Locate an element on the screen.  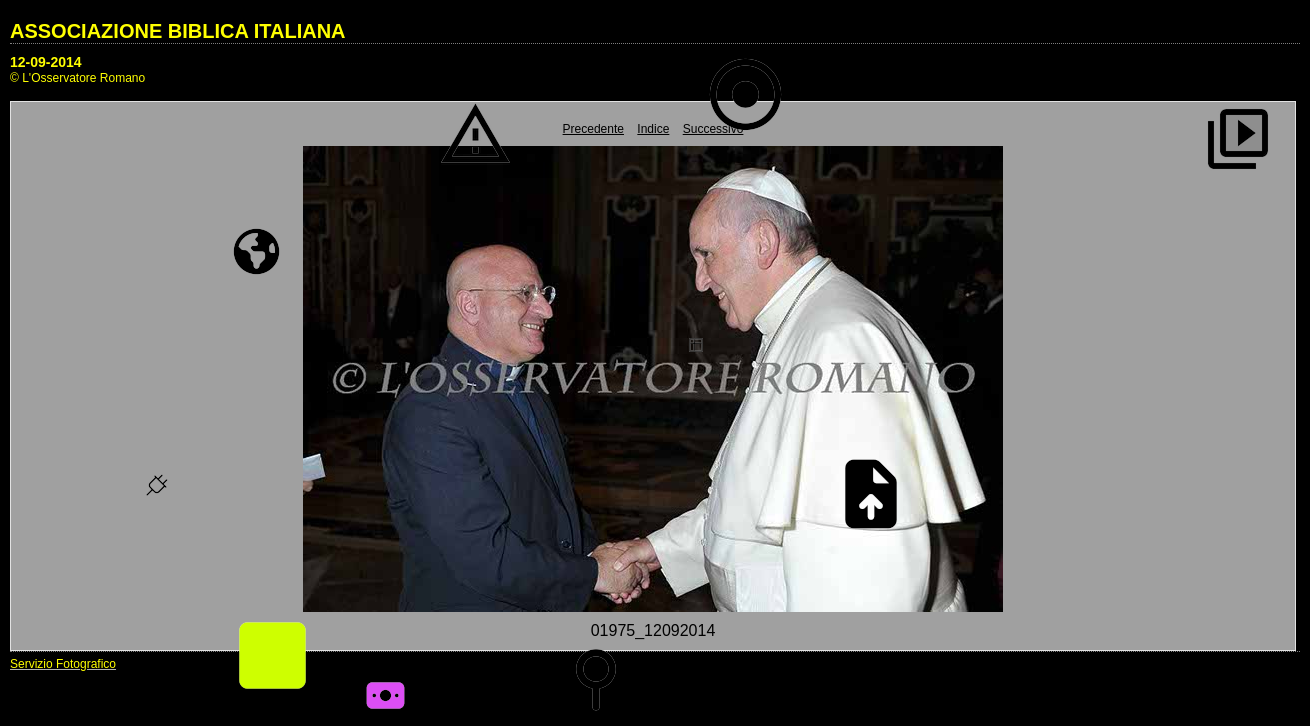
a filled checkbox or selected state is located at coordinates (272, 655).